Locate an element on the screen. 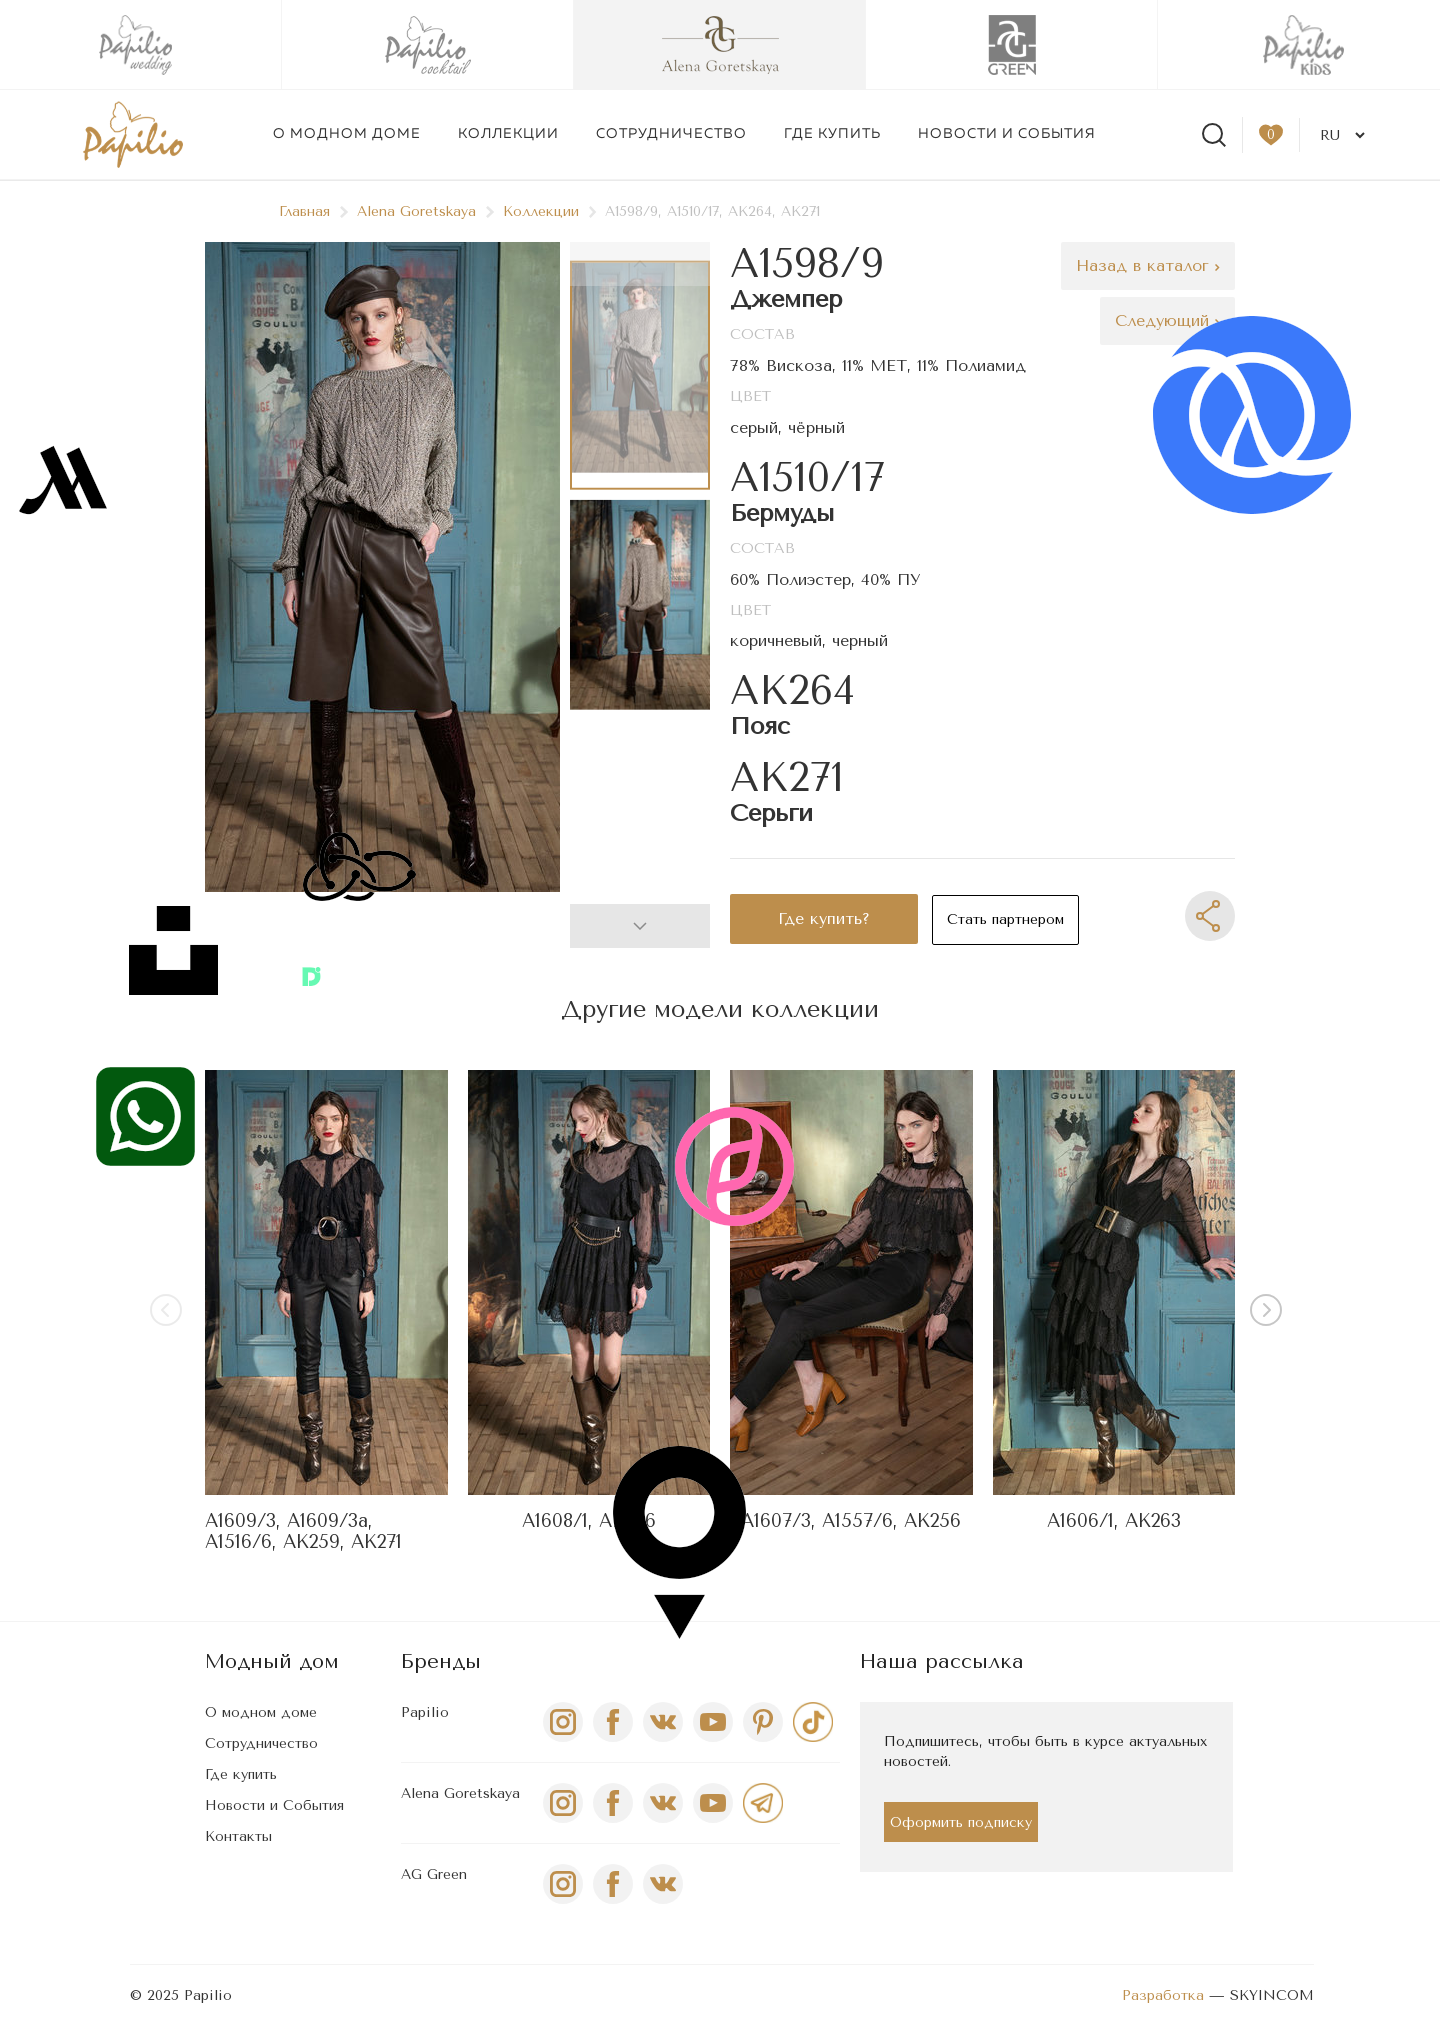 The image size is (1440, 2026). redux-saga library logo is located at coordinates (359, 866).